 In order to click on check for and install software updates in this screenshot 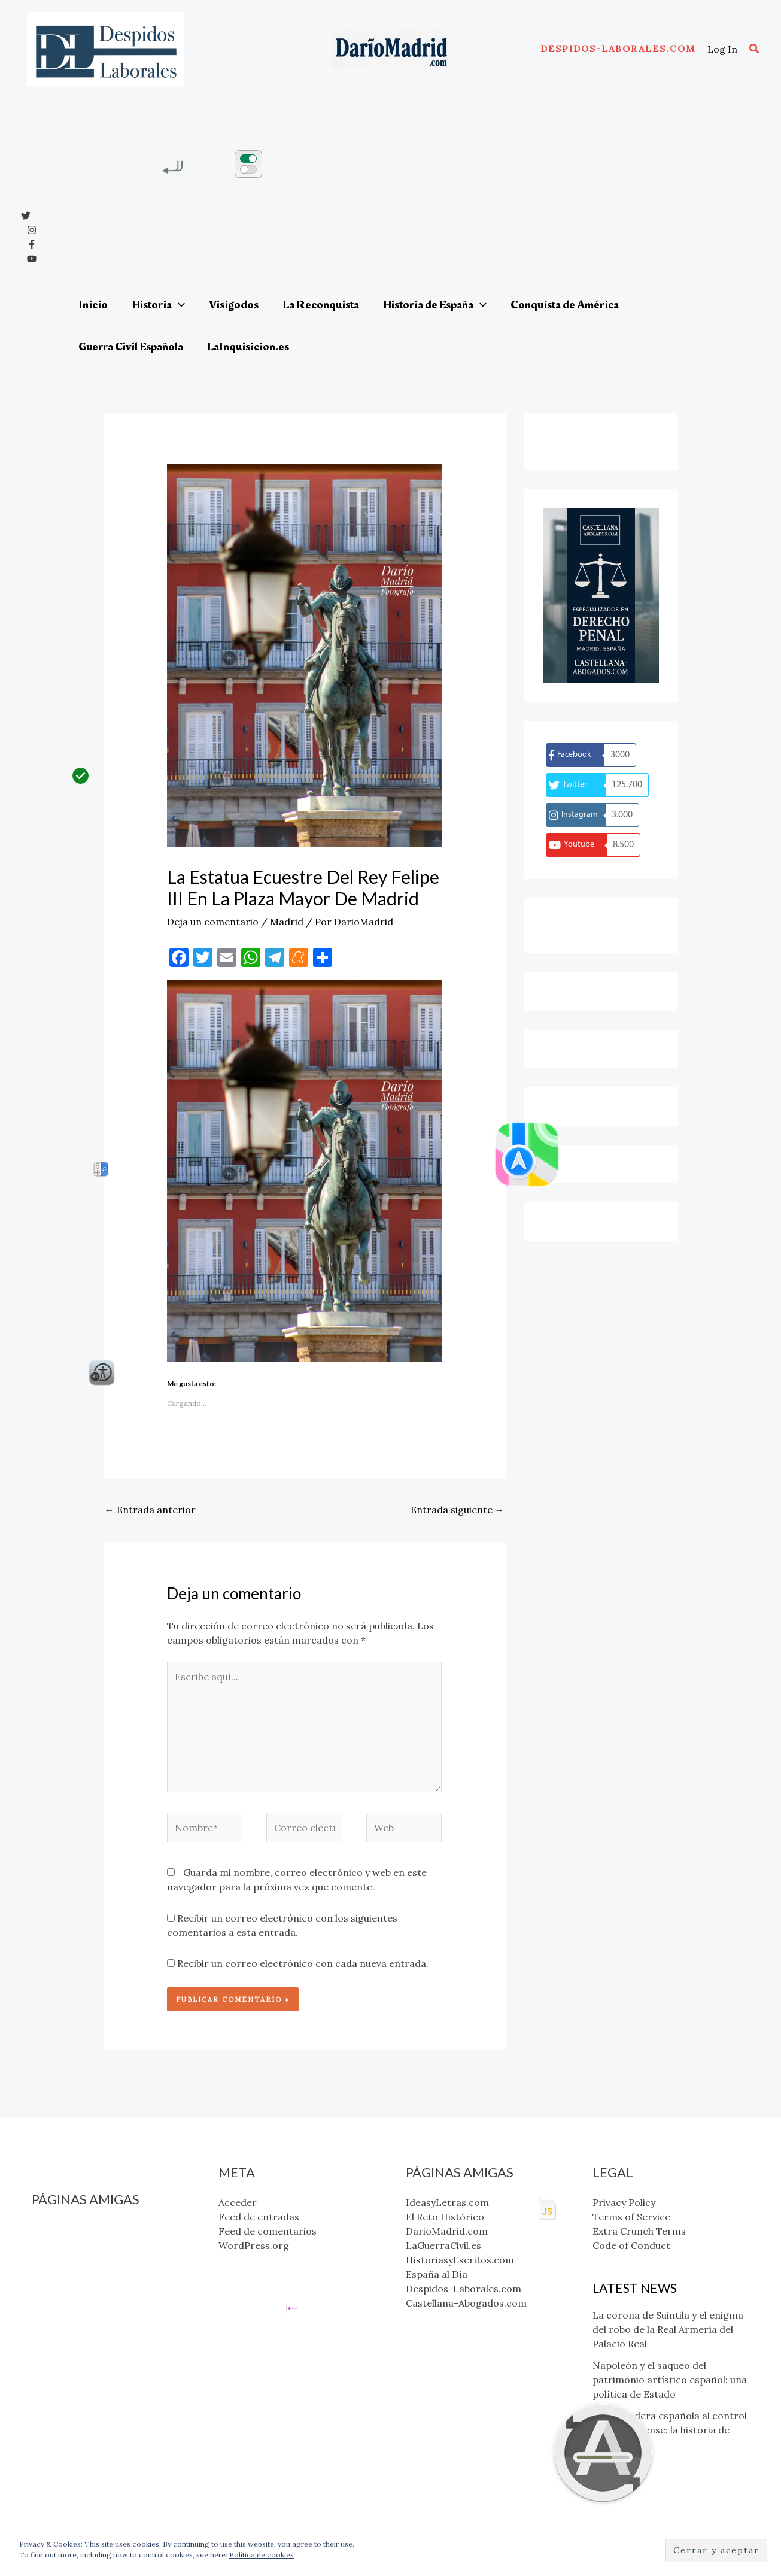, I will do `click(603, 2453)`.